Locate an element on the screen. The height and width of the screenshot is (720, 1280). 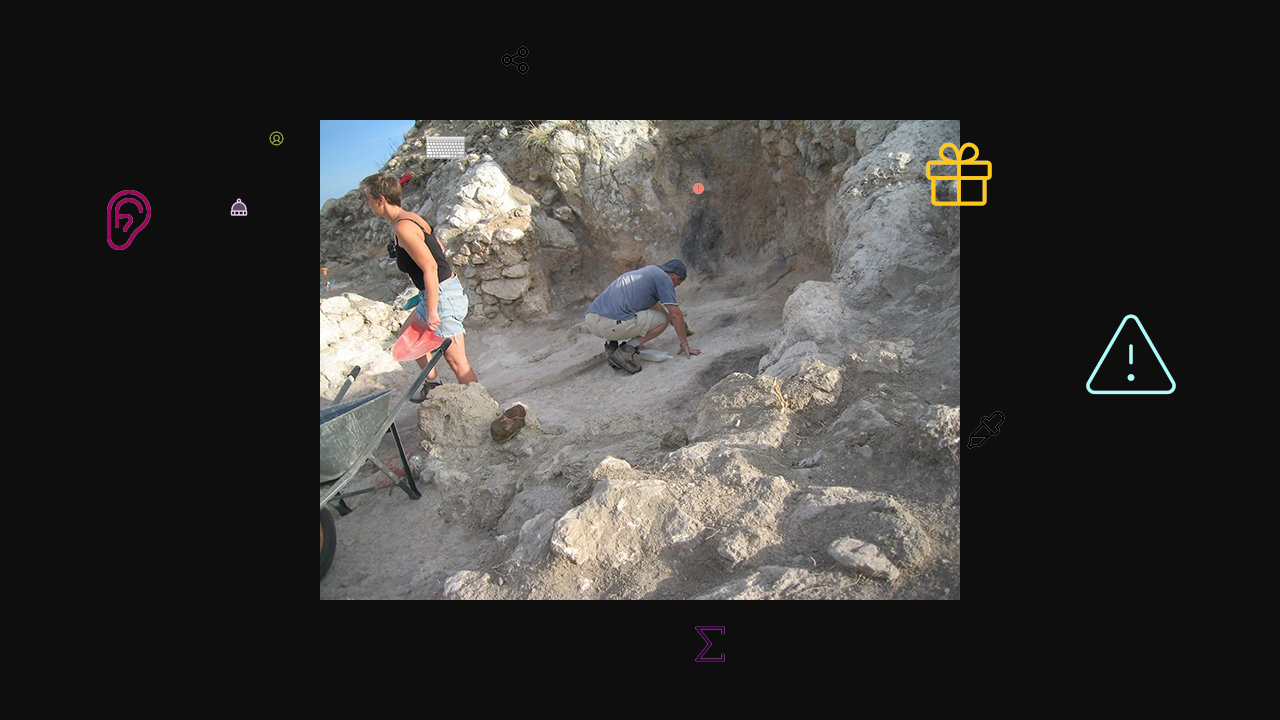
view your profile is located at coordinates (276, 138).